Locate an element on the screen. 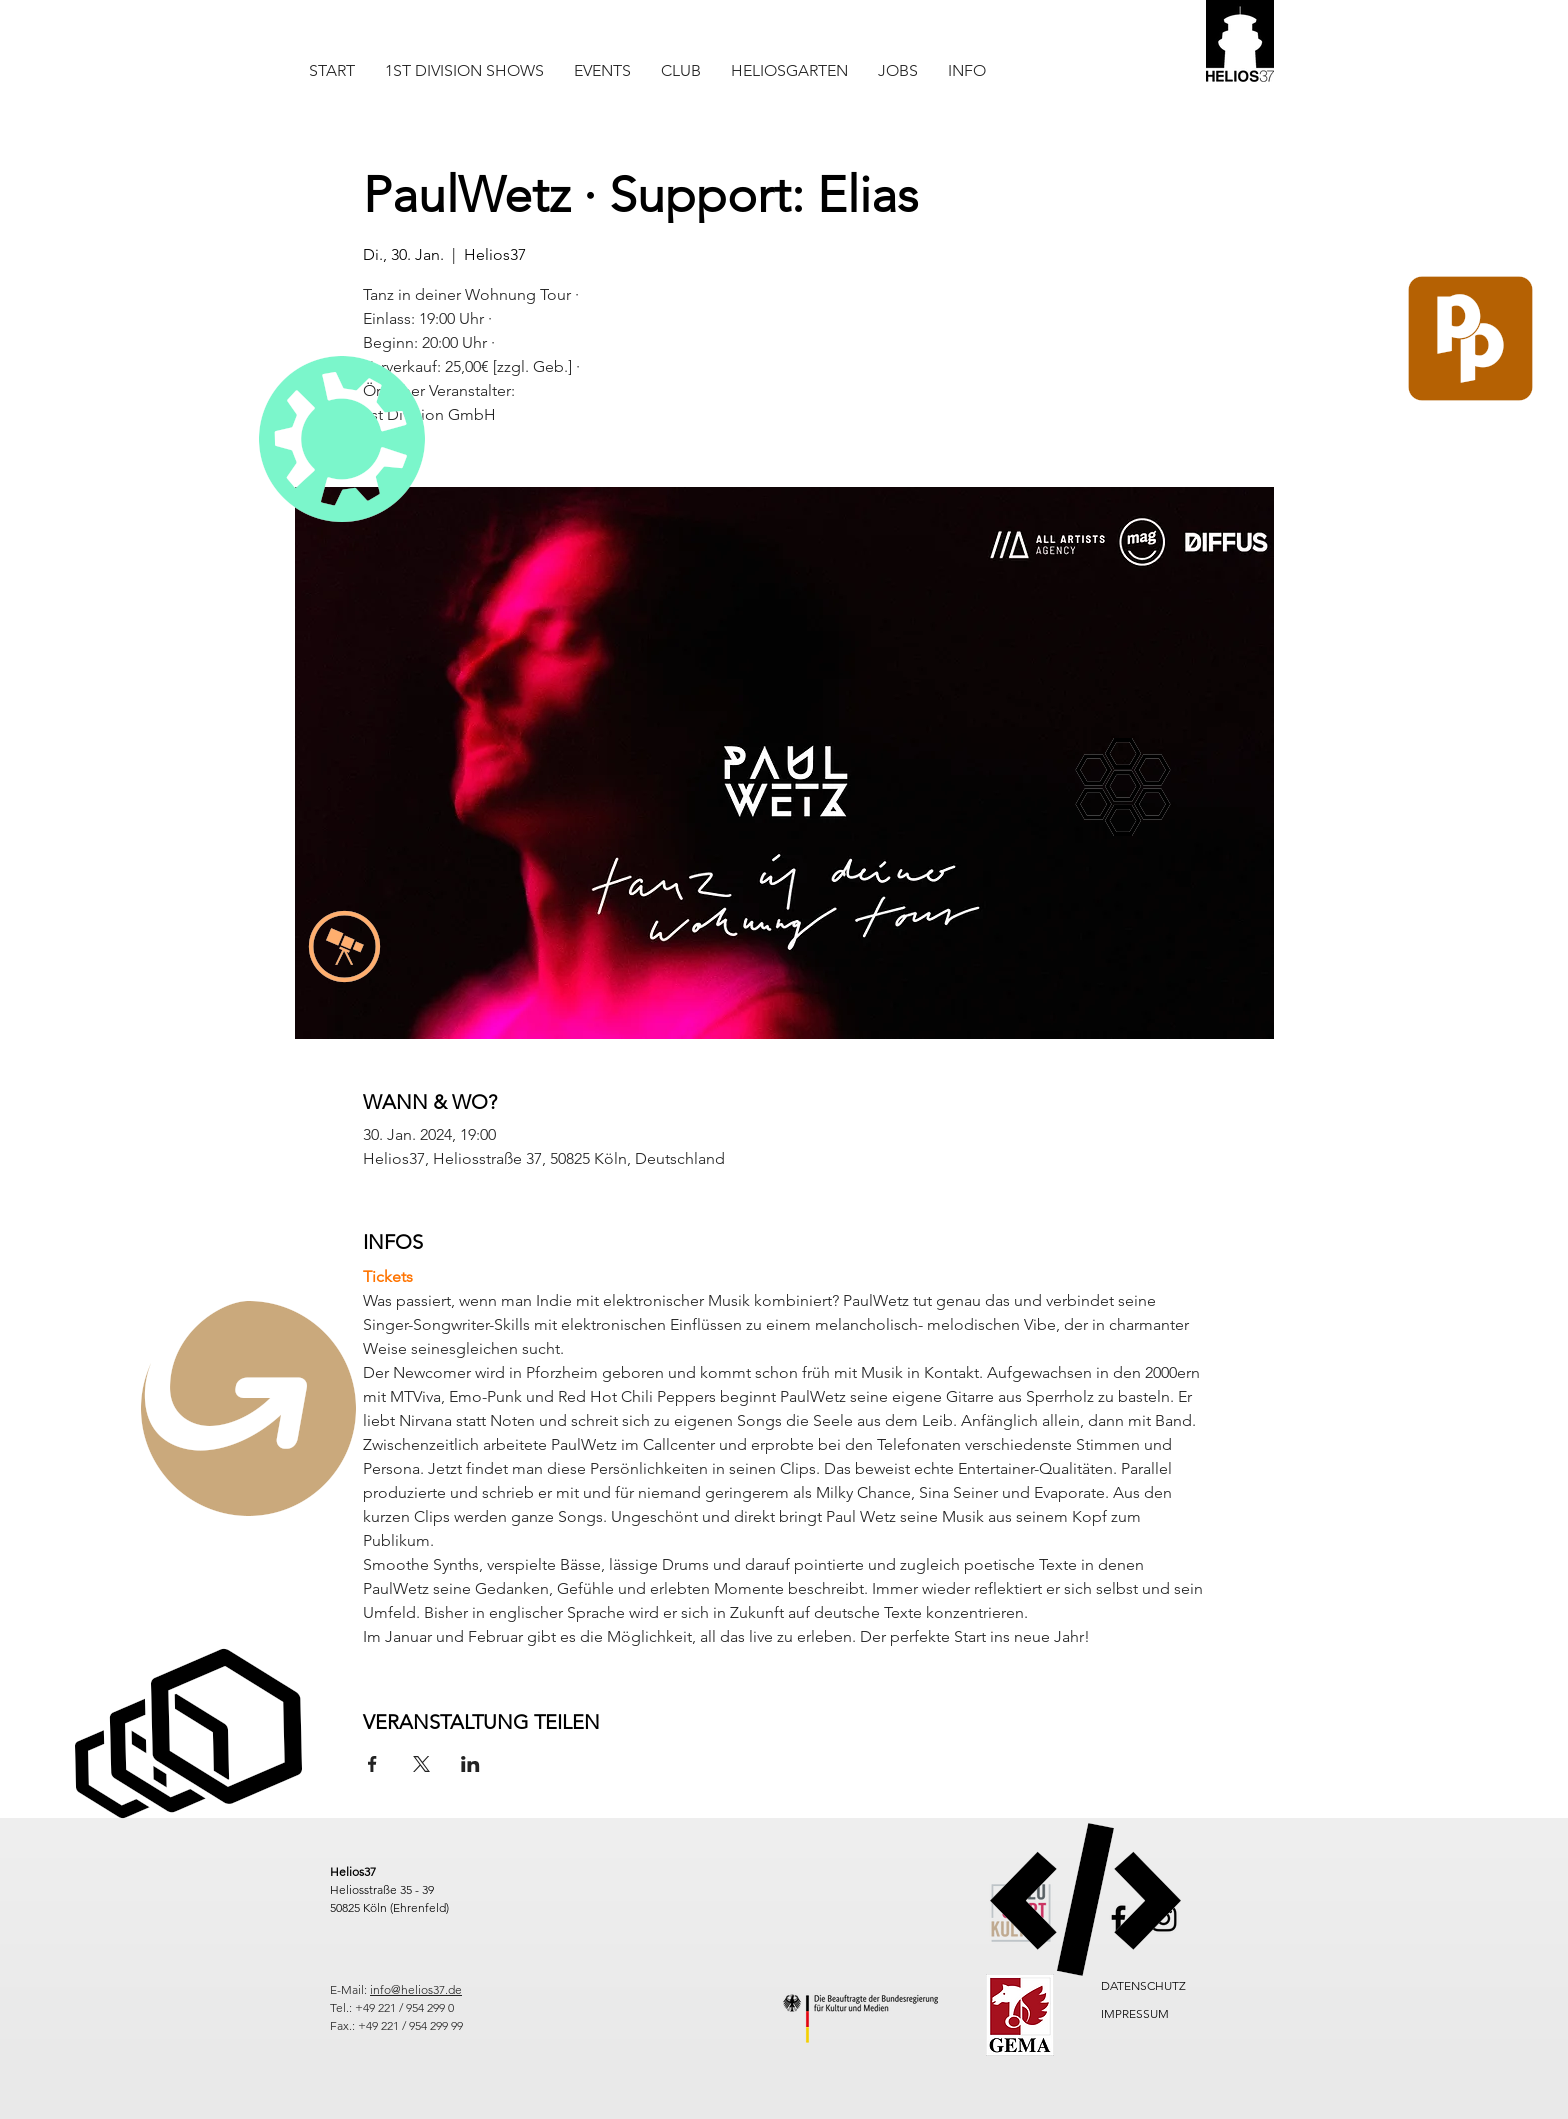 Image resolution: width=1568 pixels, height=2119 pixels. envoy proxy logo is located at coordinates (188, 1733).